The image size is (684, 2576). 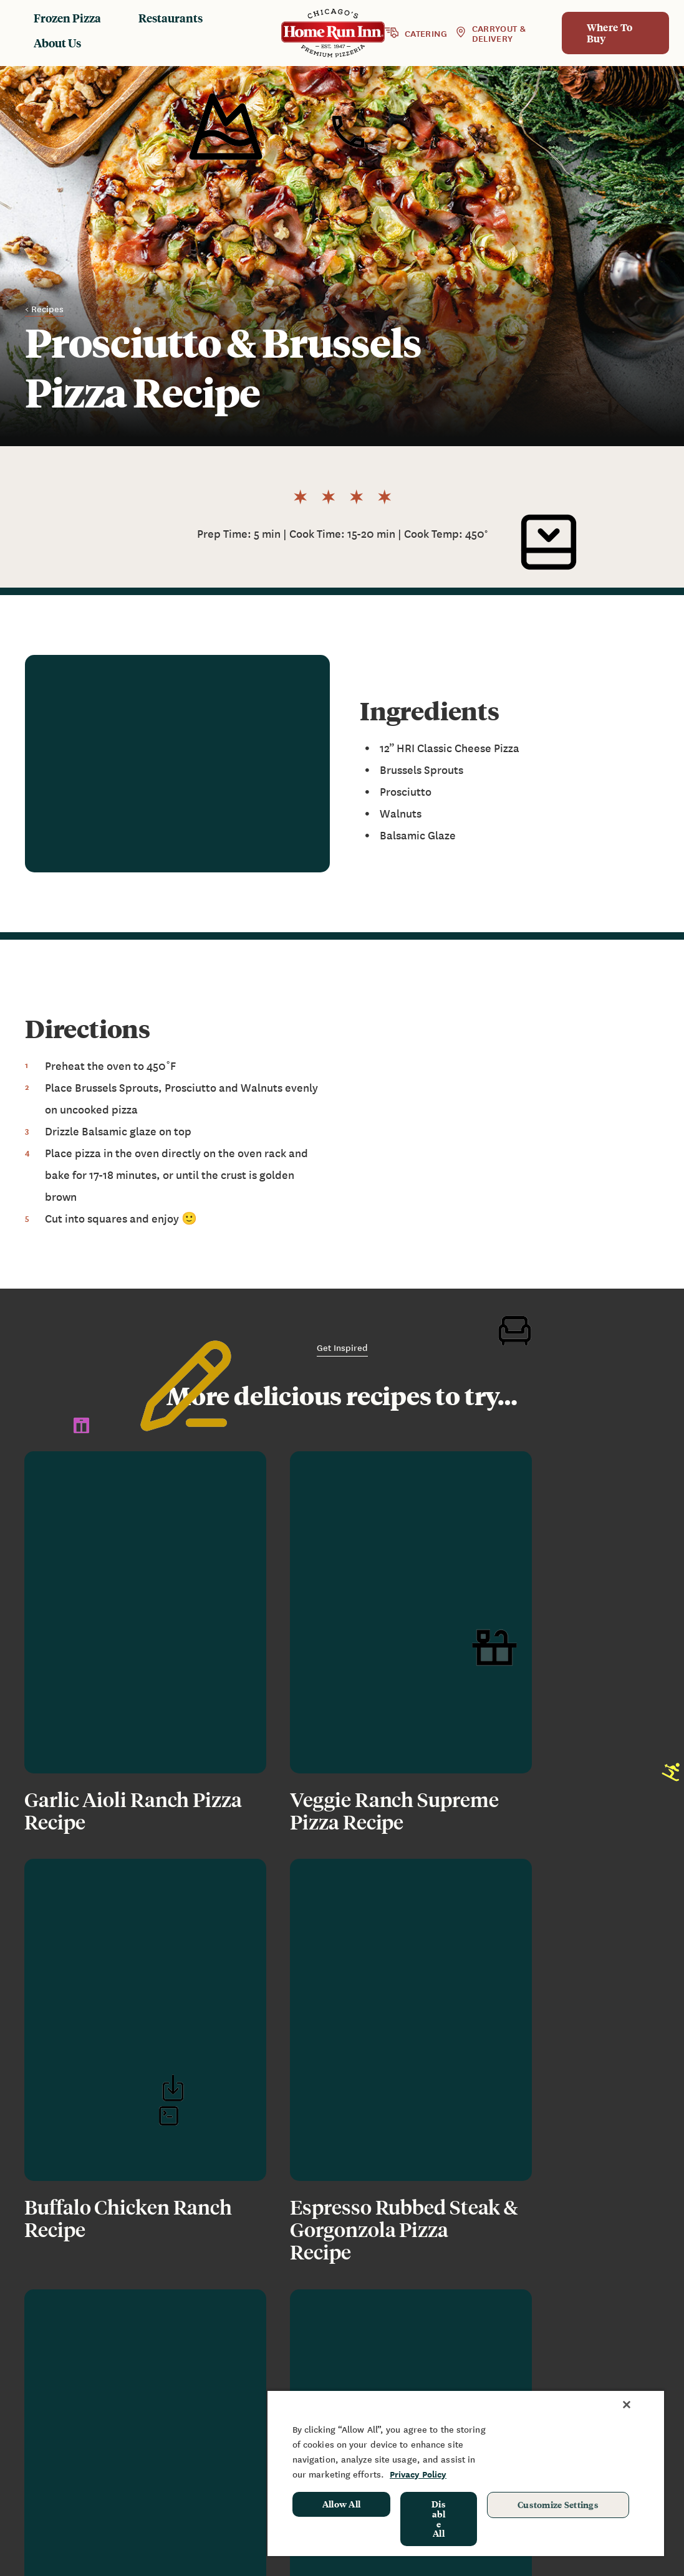 I want to click on collapse bottom panel, so click(x=549, y=542).